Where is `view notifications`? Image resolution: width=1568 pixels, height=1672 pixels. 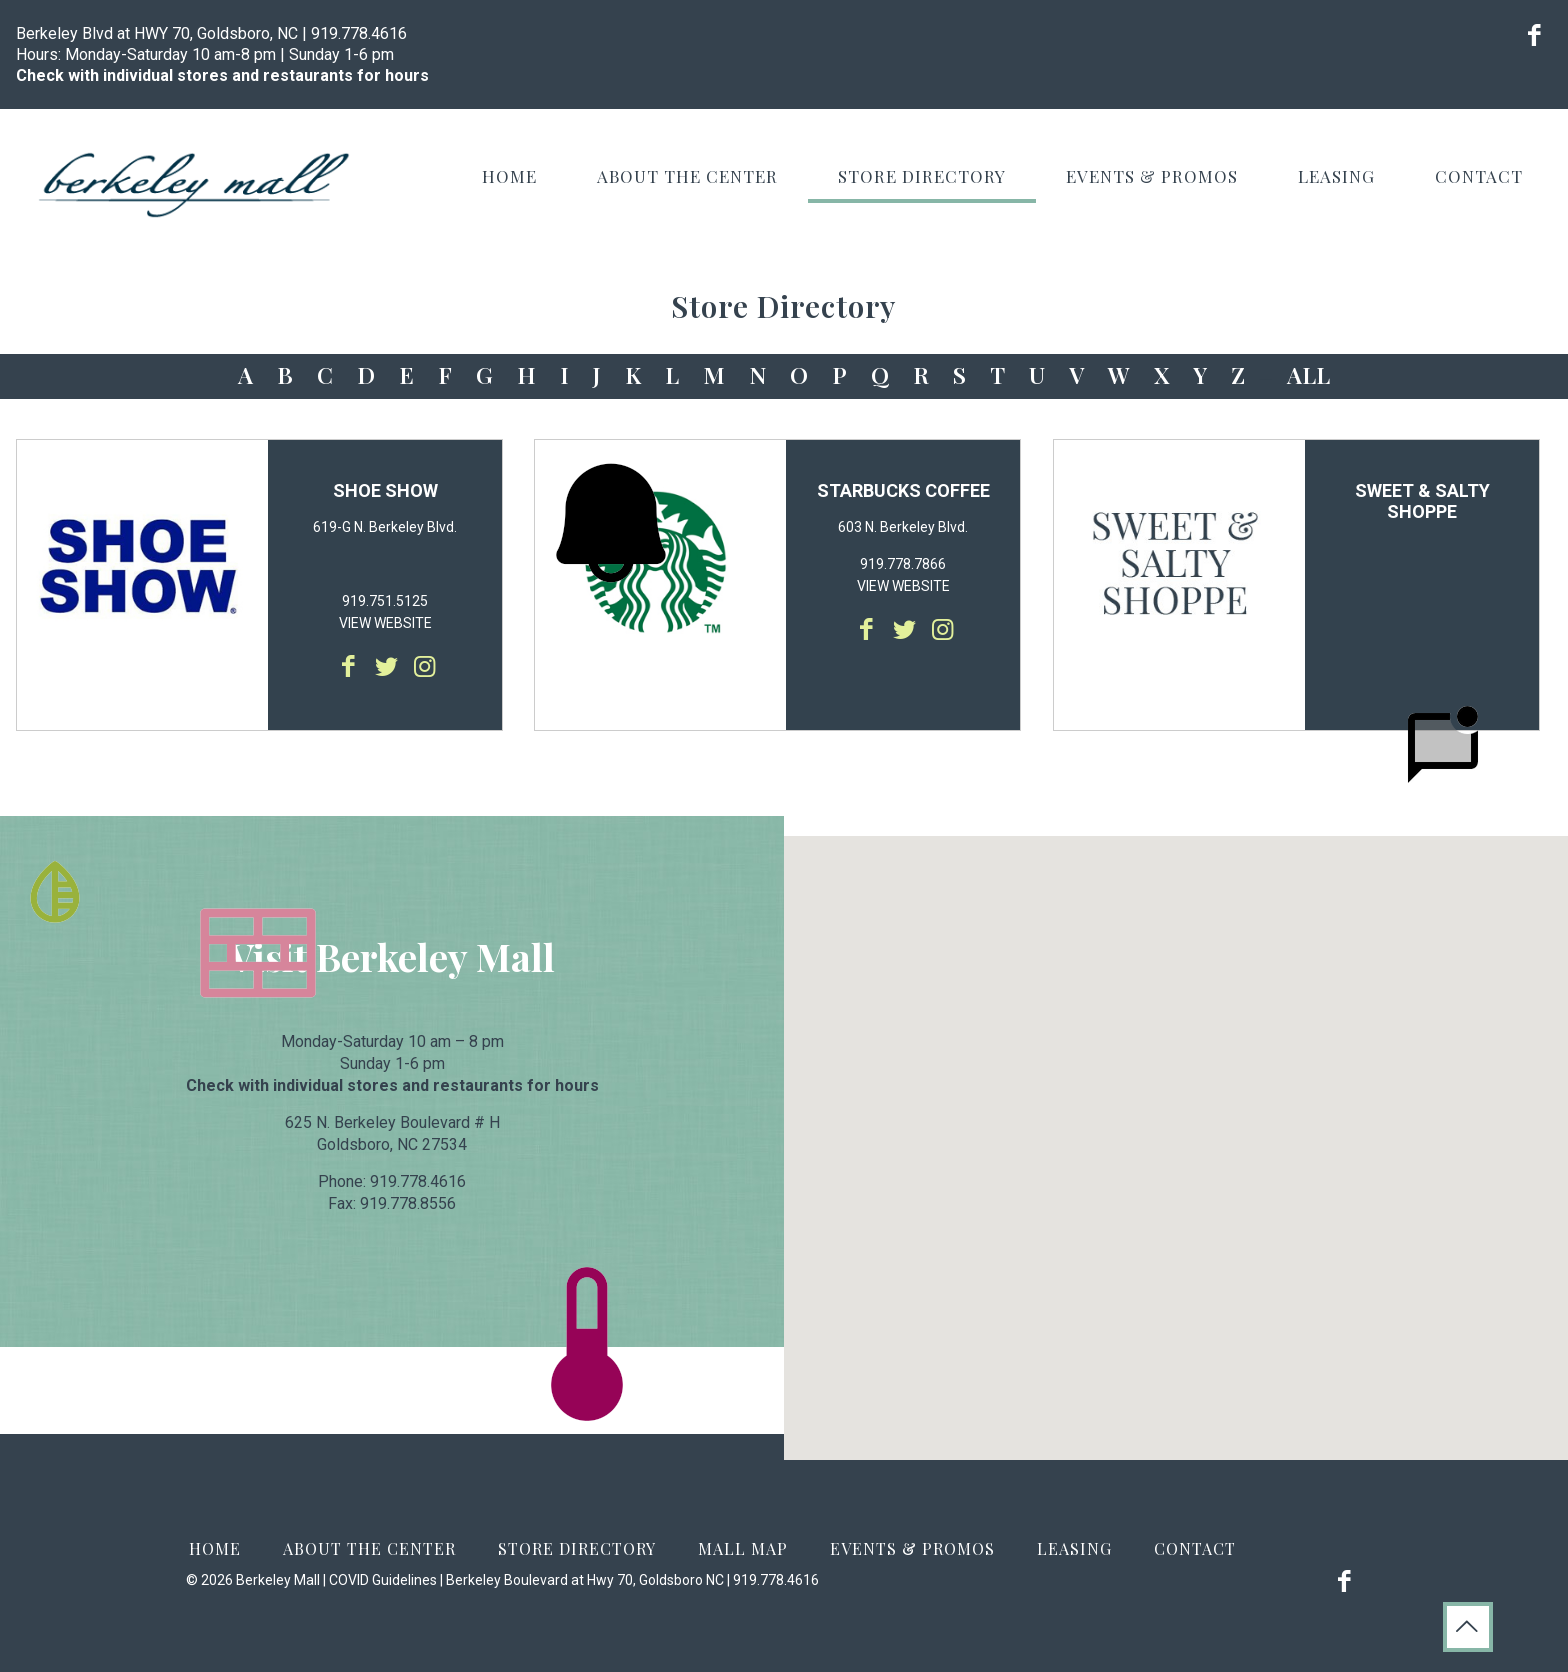 view notifications is located at coordinates (611, 523).